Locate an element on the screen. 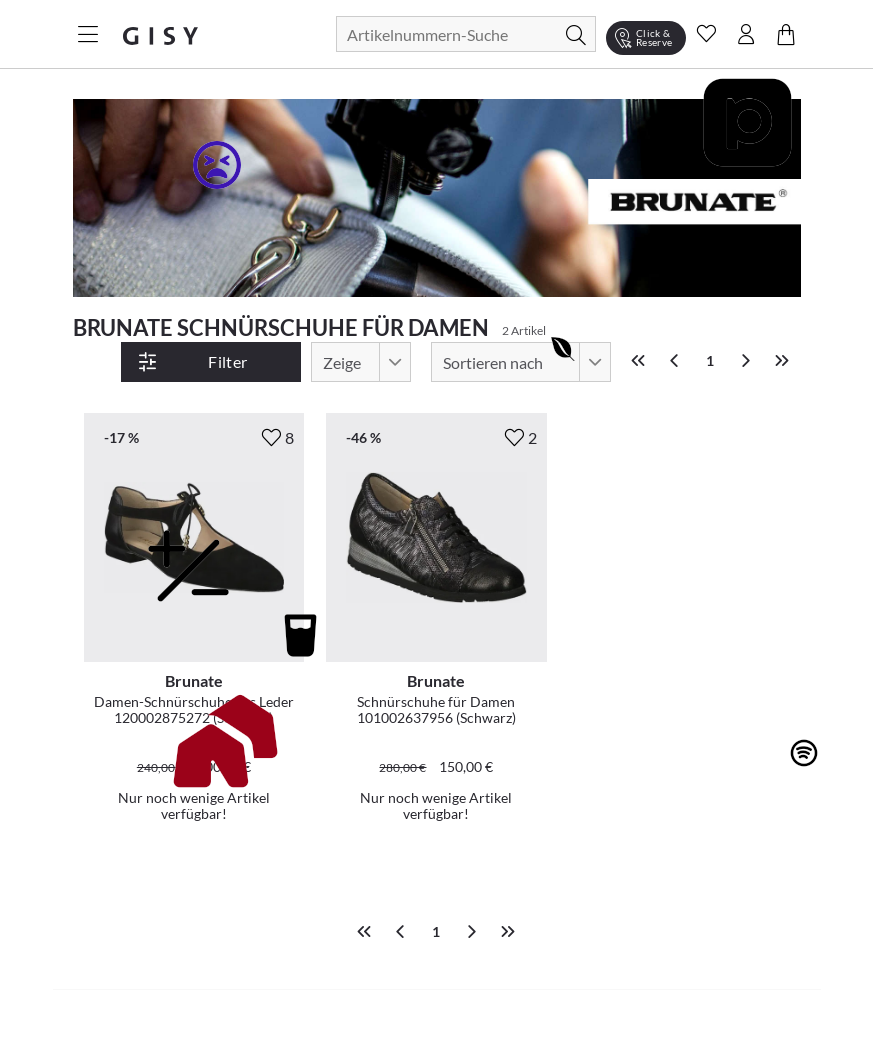  toggle between adding or subtracting values is located at coordinates (188, 570).